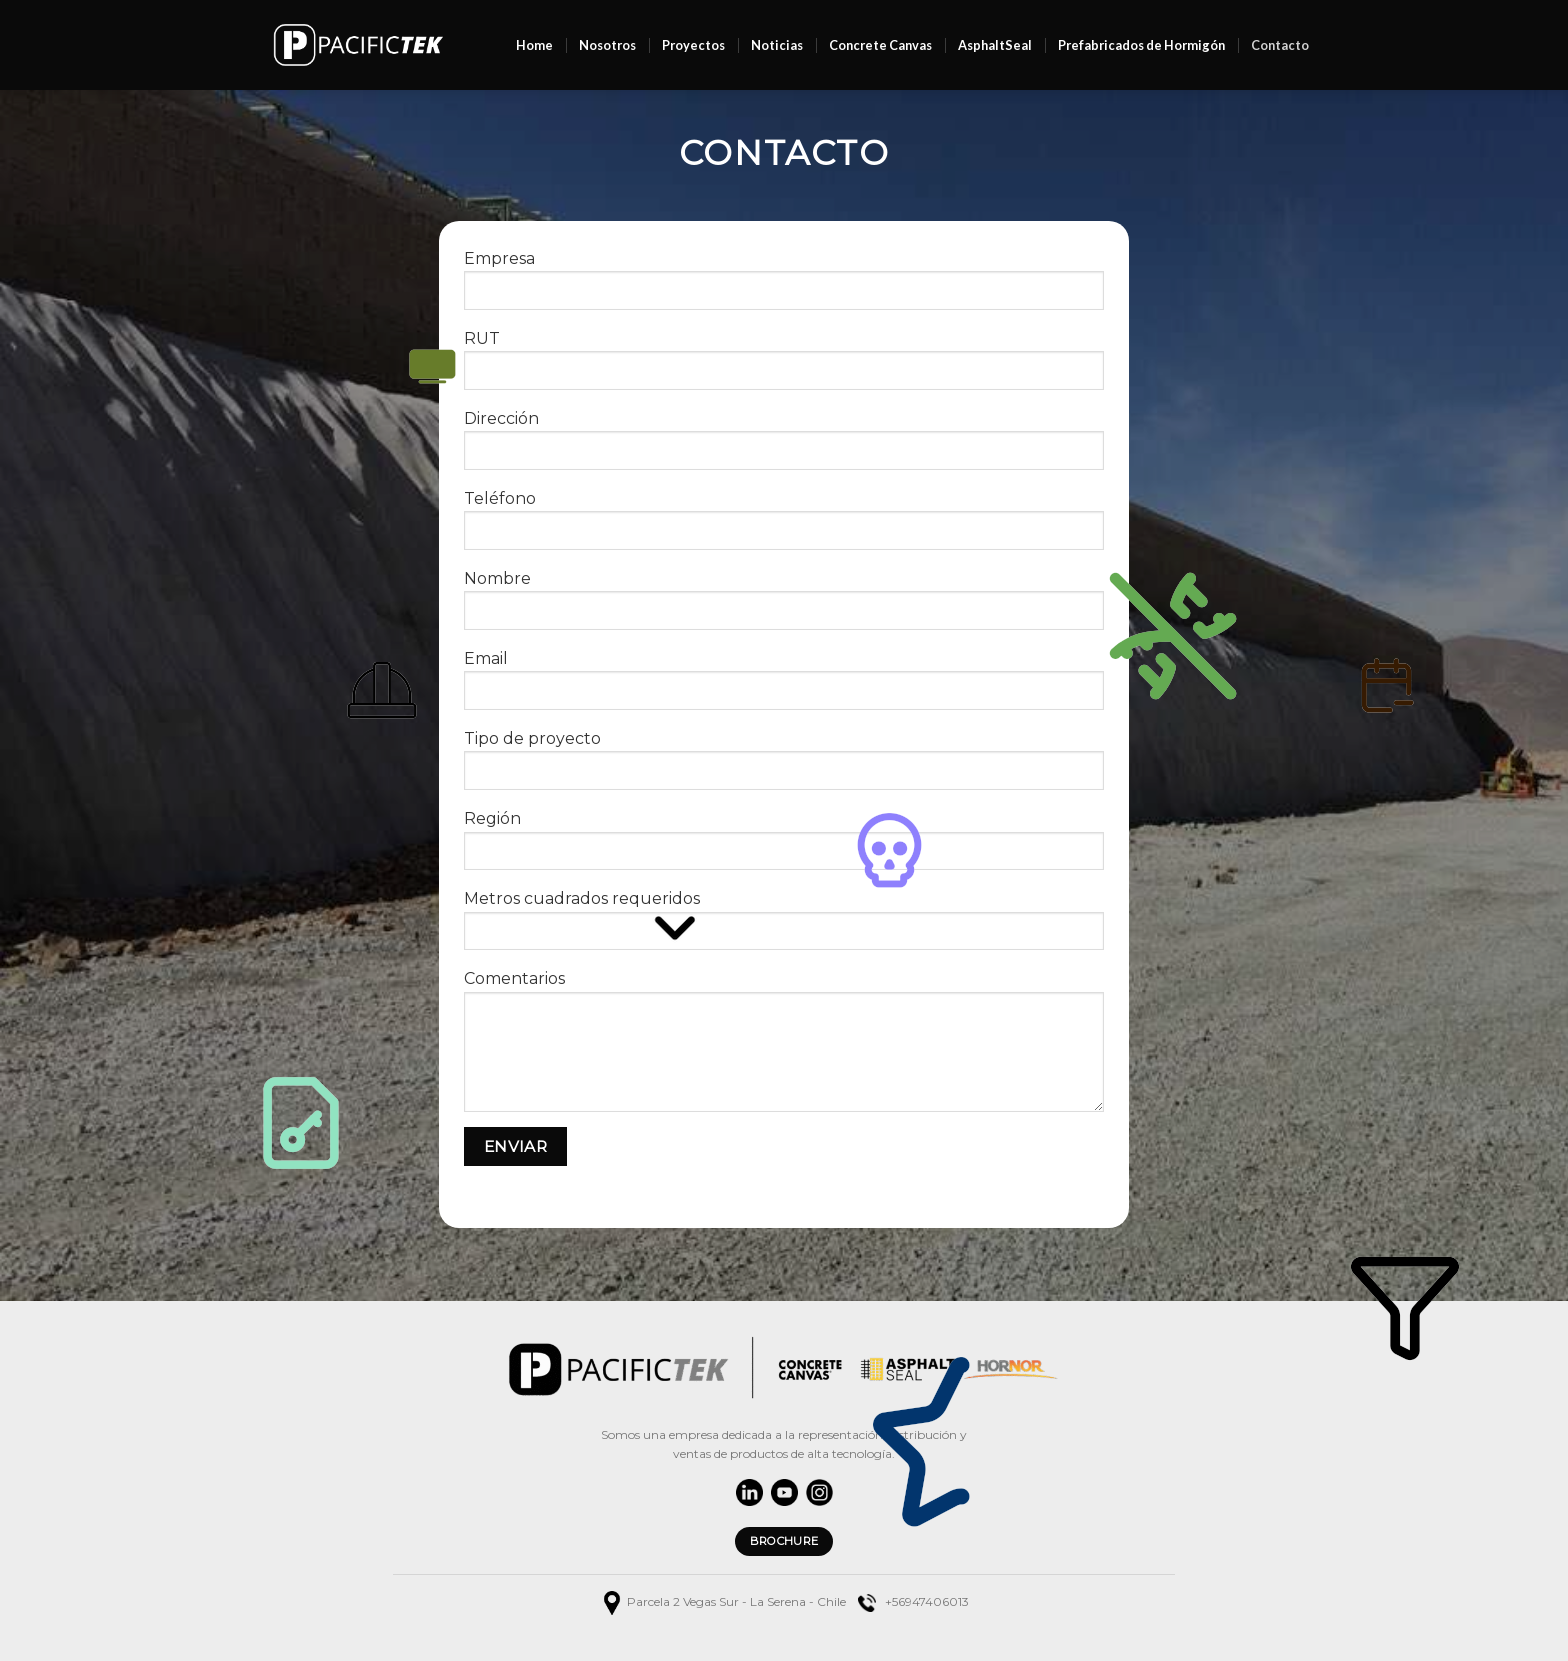  What do you see at coordinates (432, 366) in the screenshot?
I see `access tv or streaming content` at bounding box center [432, 366].